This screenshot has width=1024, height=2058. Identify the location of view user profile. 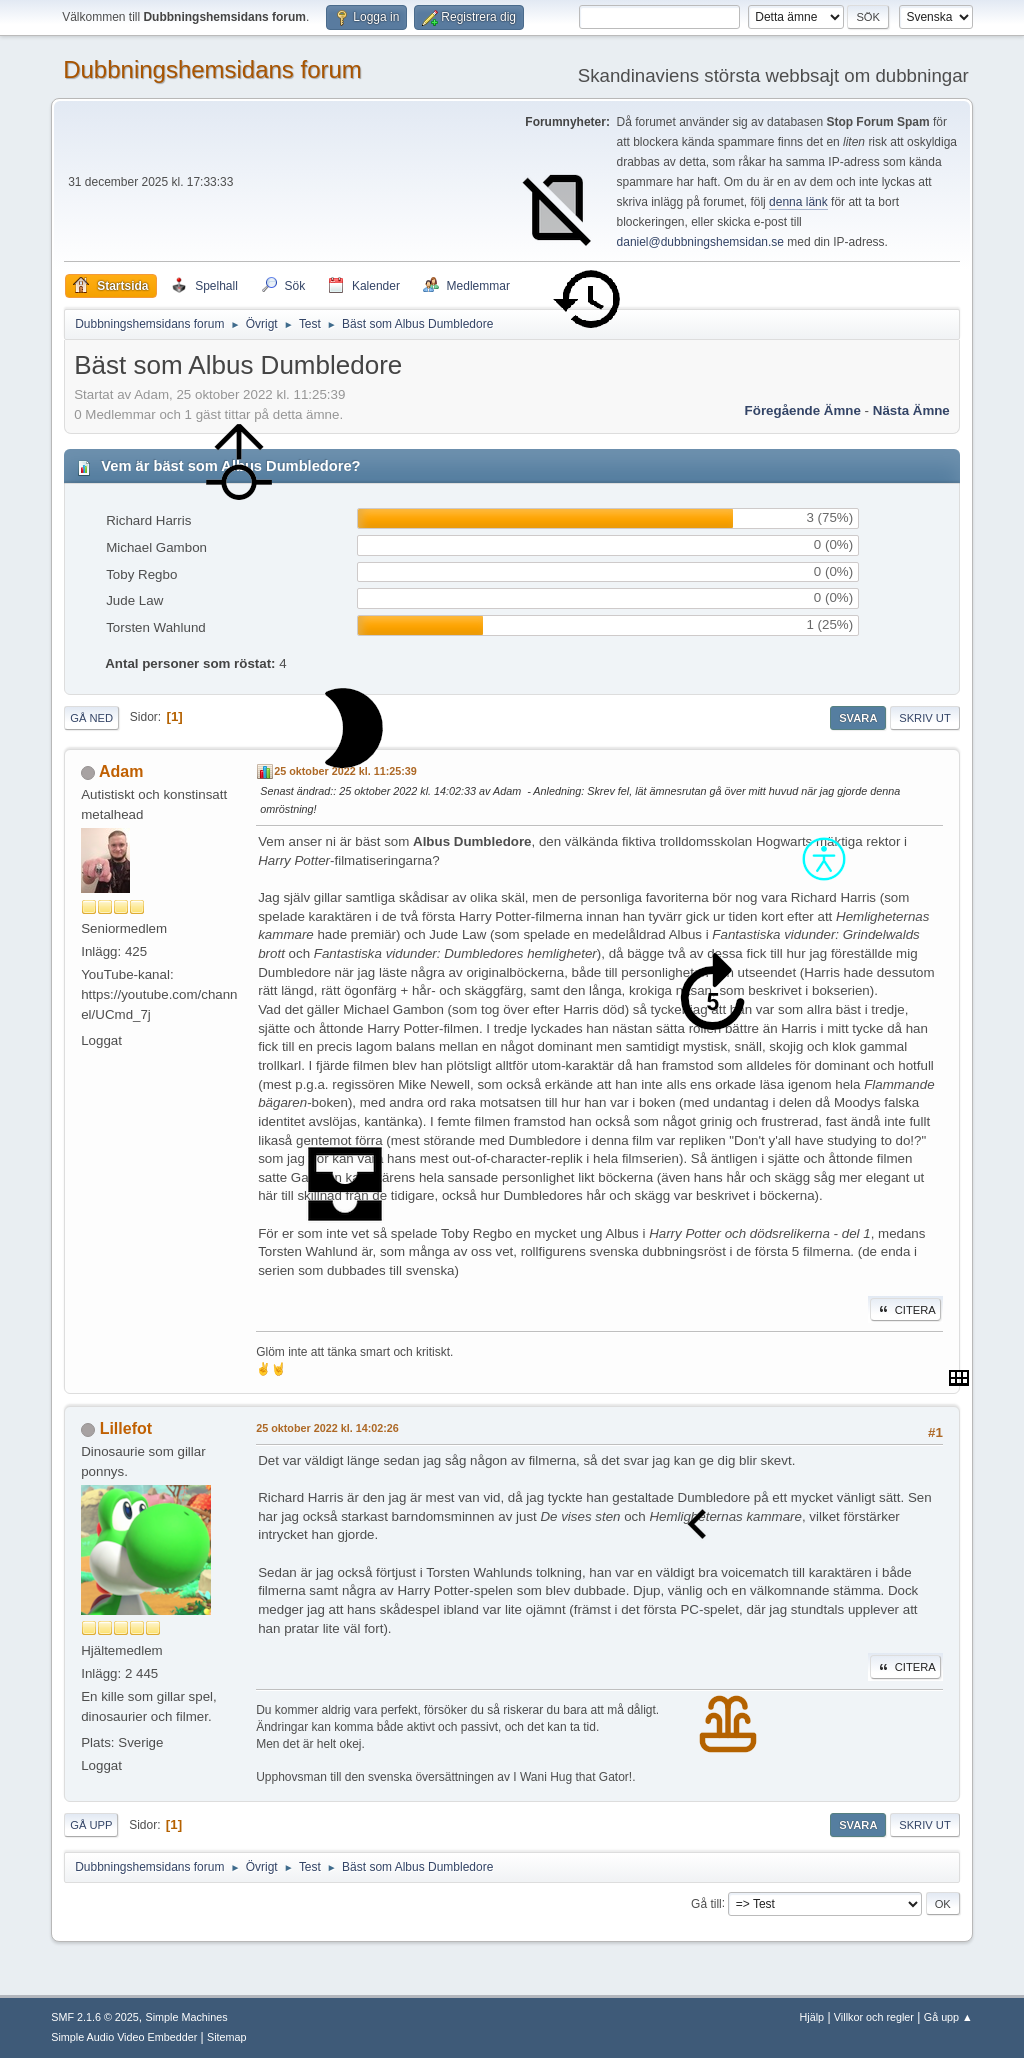
(824, 859).